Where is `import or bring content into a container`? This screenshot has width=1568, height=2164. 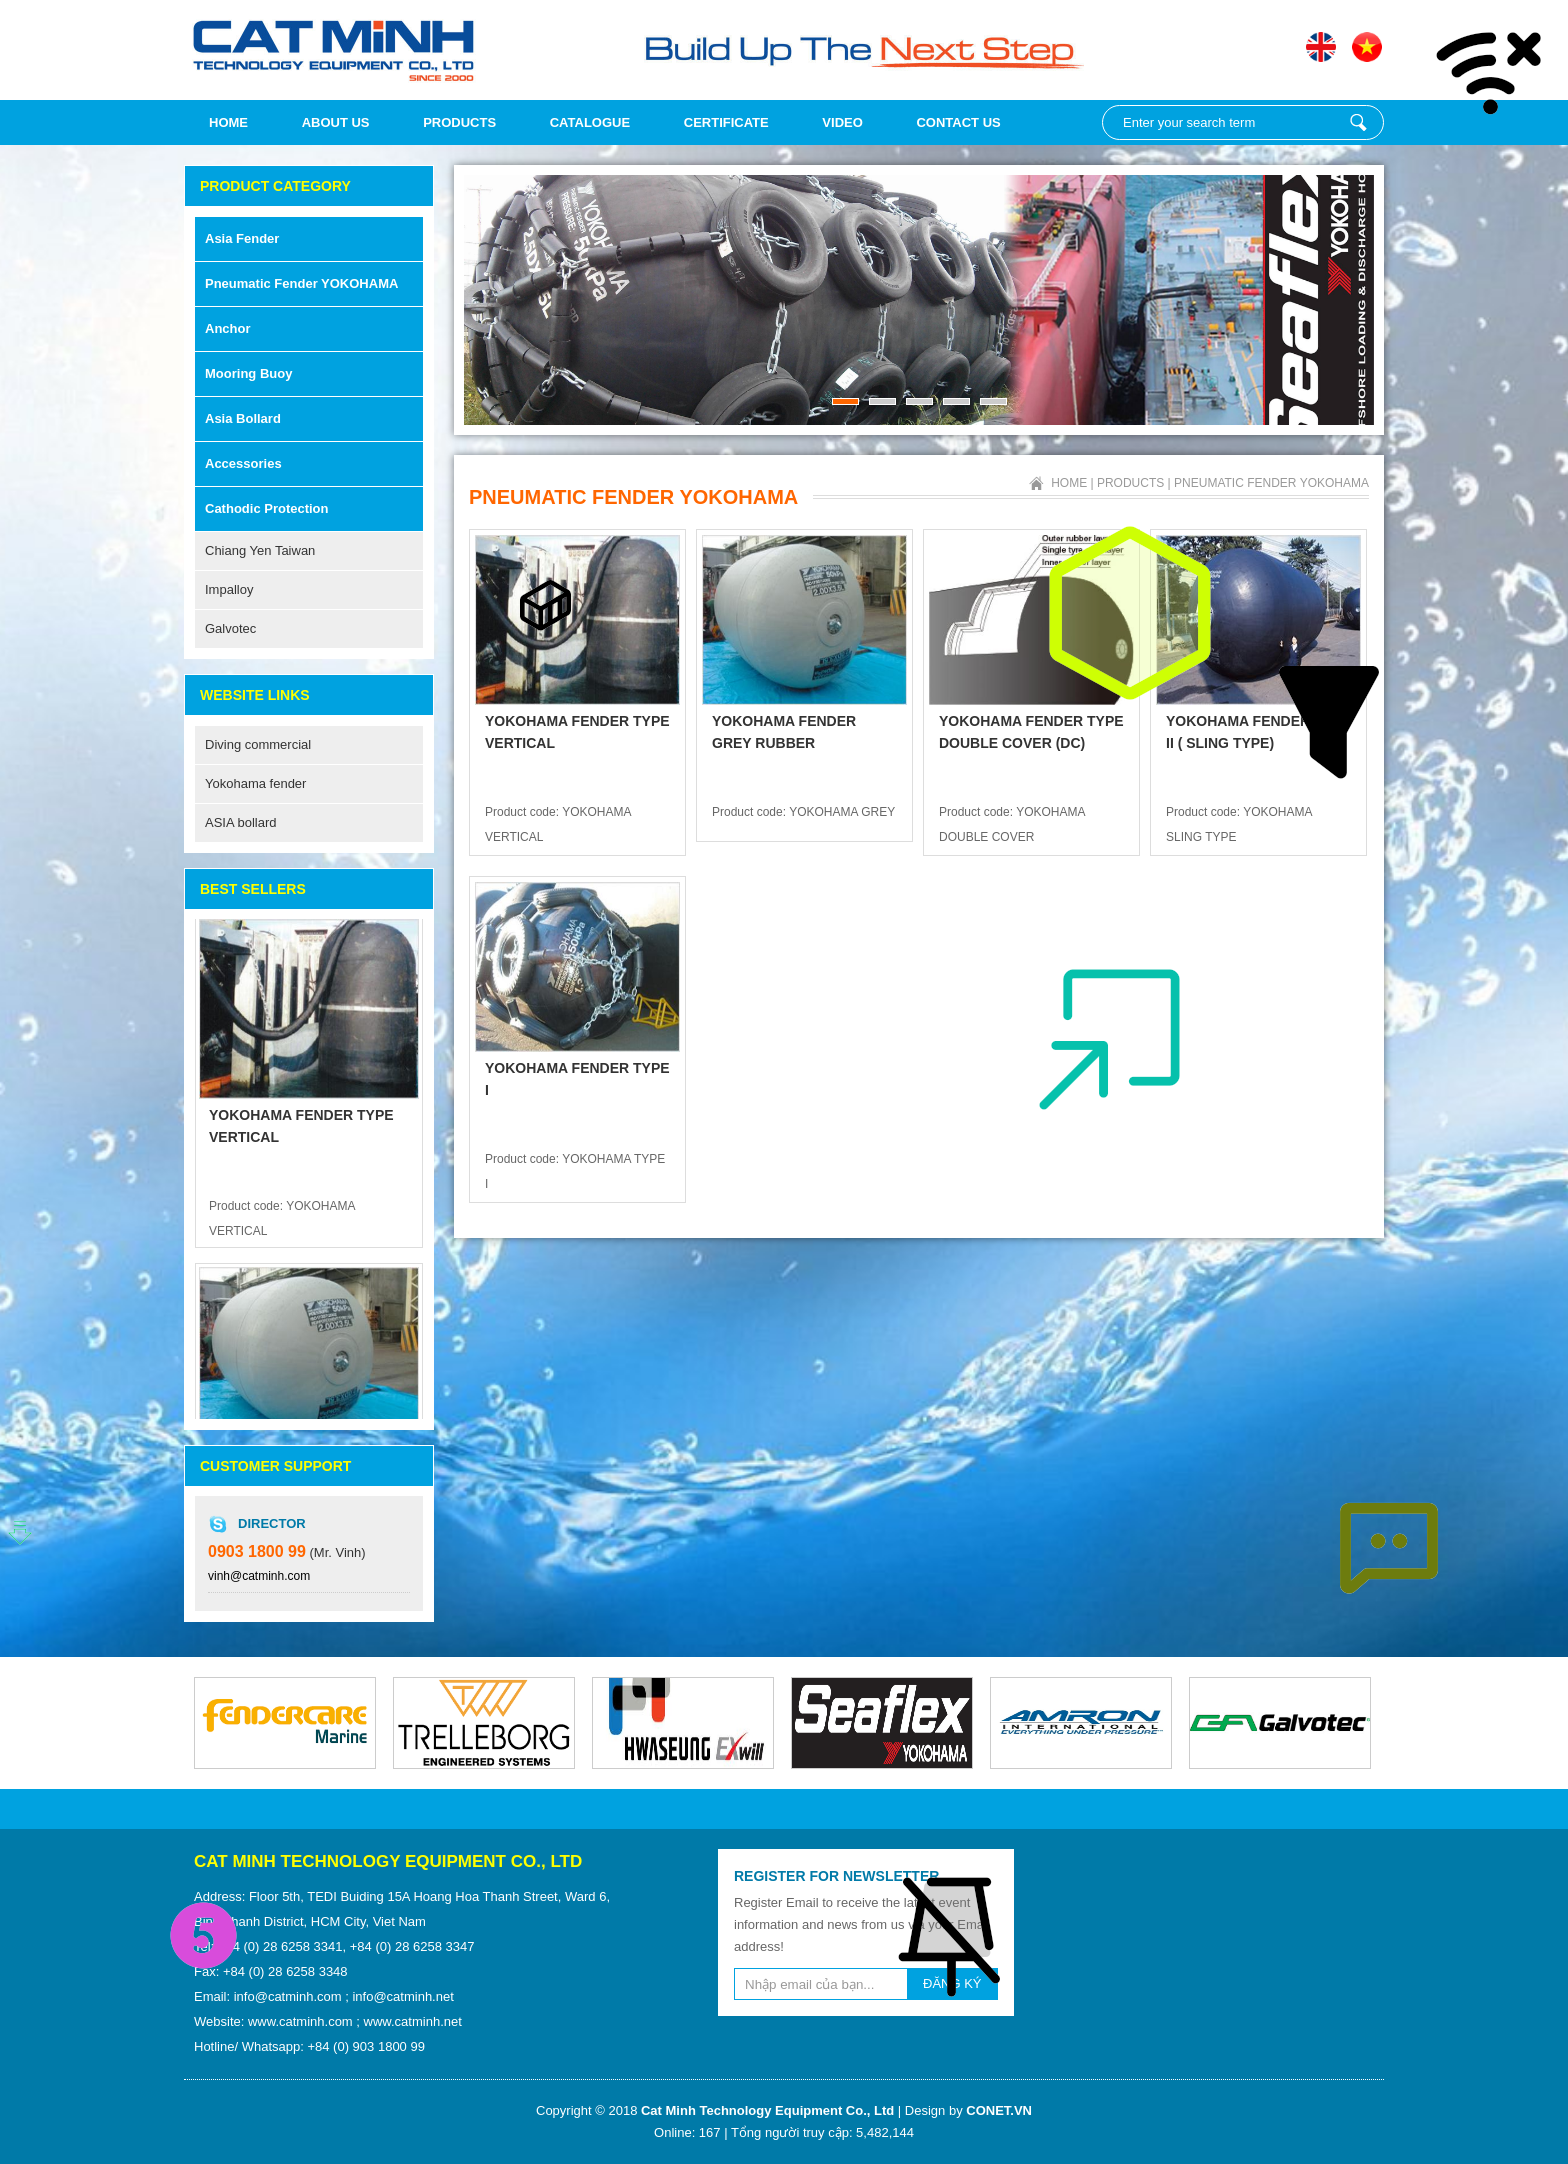
import or bring content into a container is located at coordinates (1109, 1039).